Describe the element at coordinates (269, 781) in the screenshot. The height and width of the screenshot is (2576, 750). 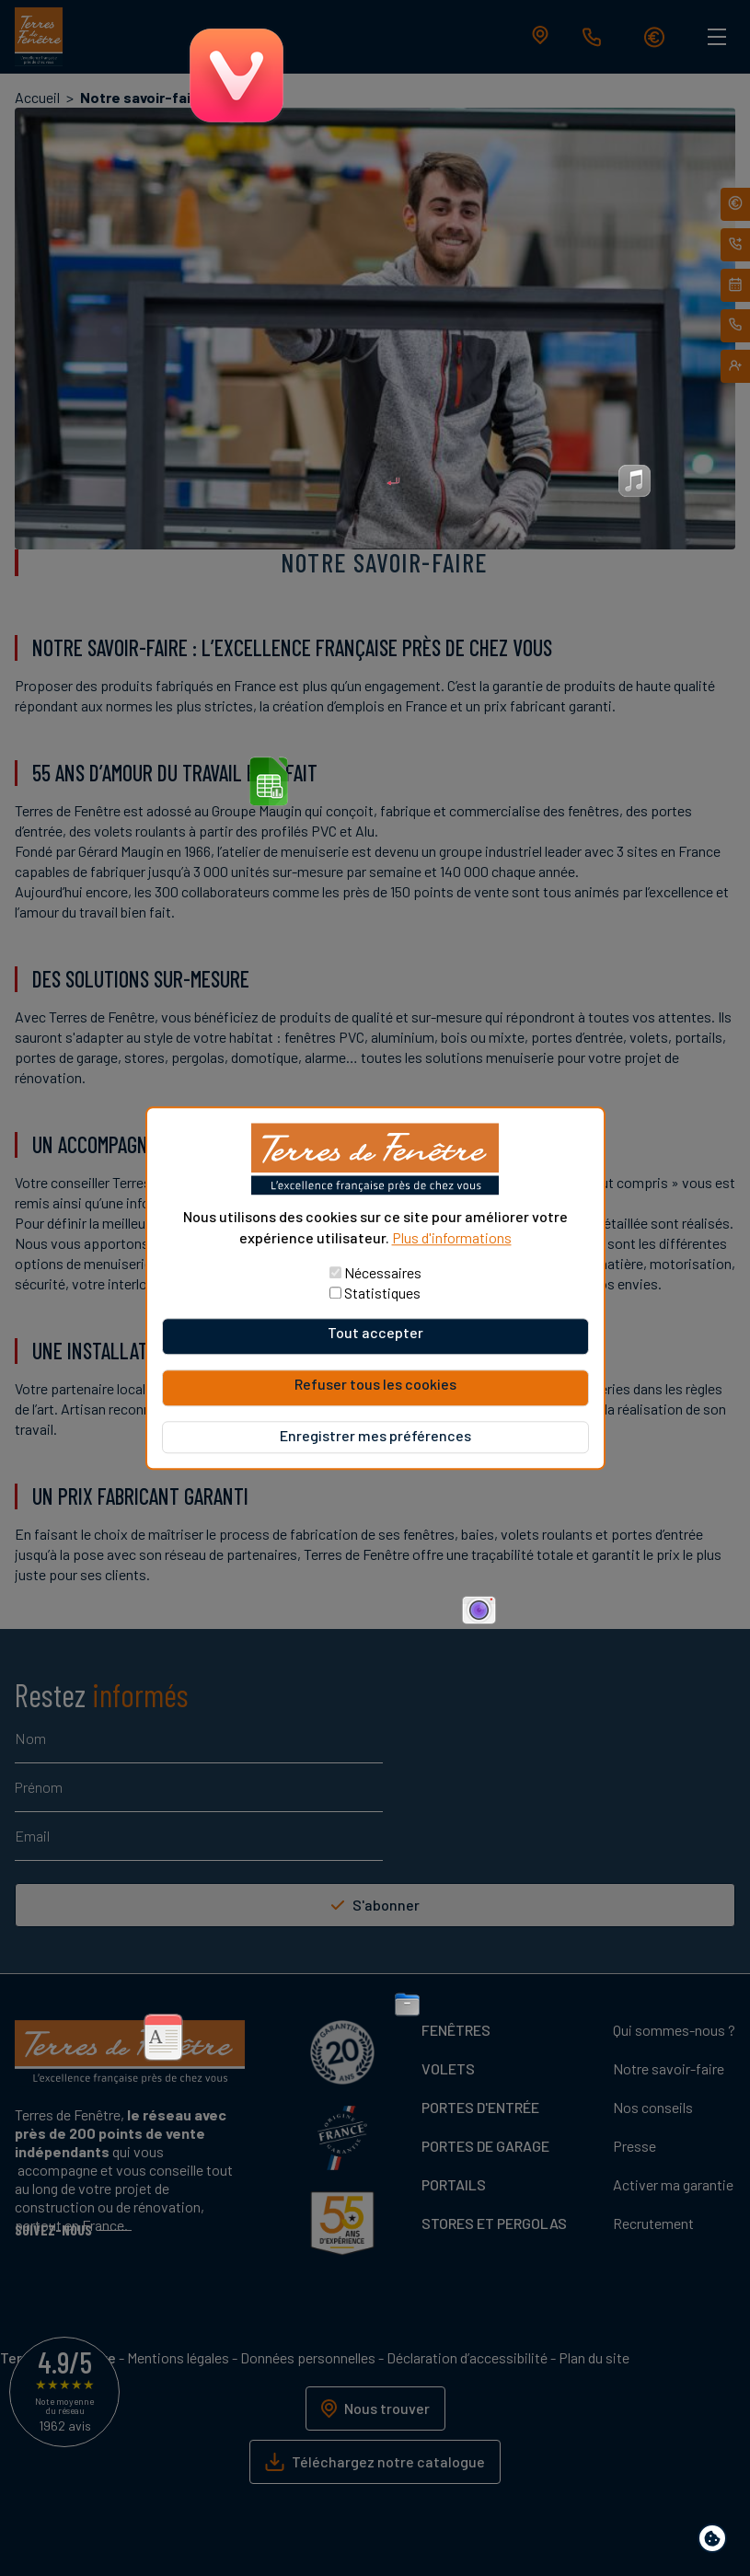
I see `open LibreOffice Calc spreadsheet application` at that location.